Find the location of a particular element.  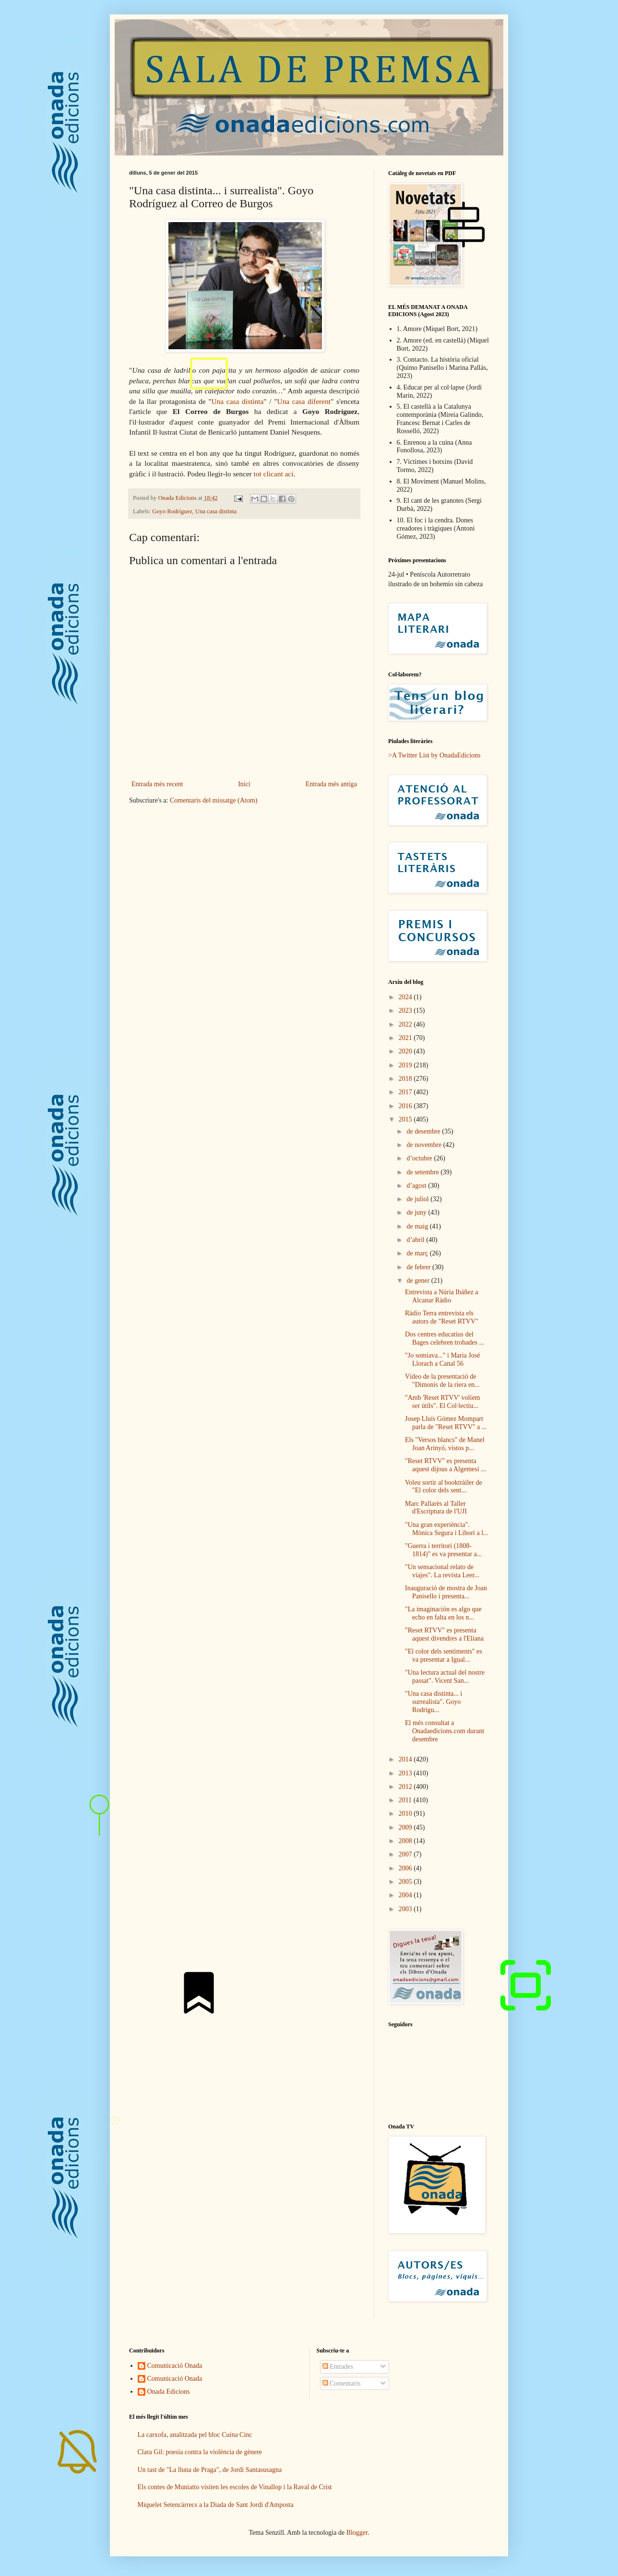

mark a location on a map is located at coordinates (99, 1815).